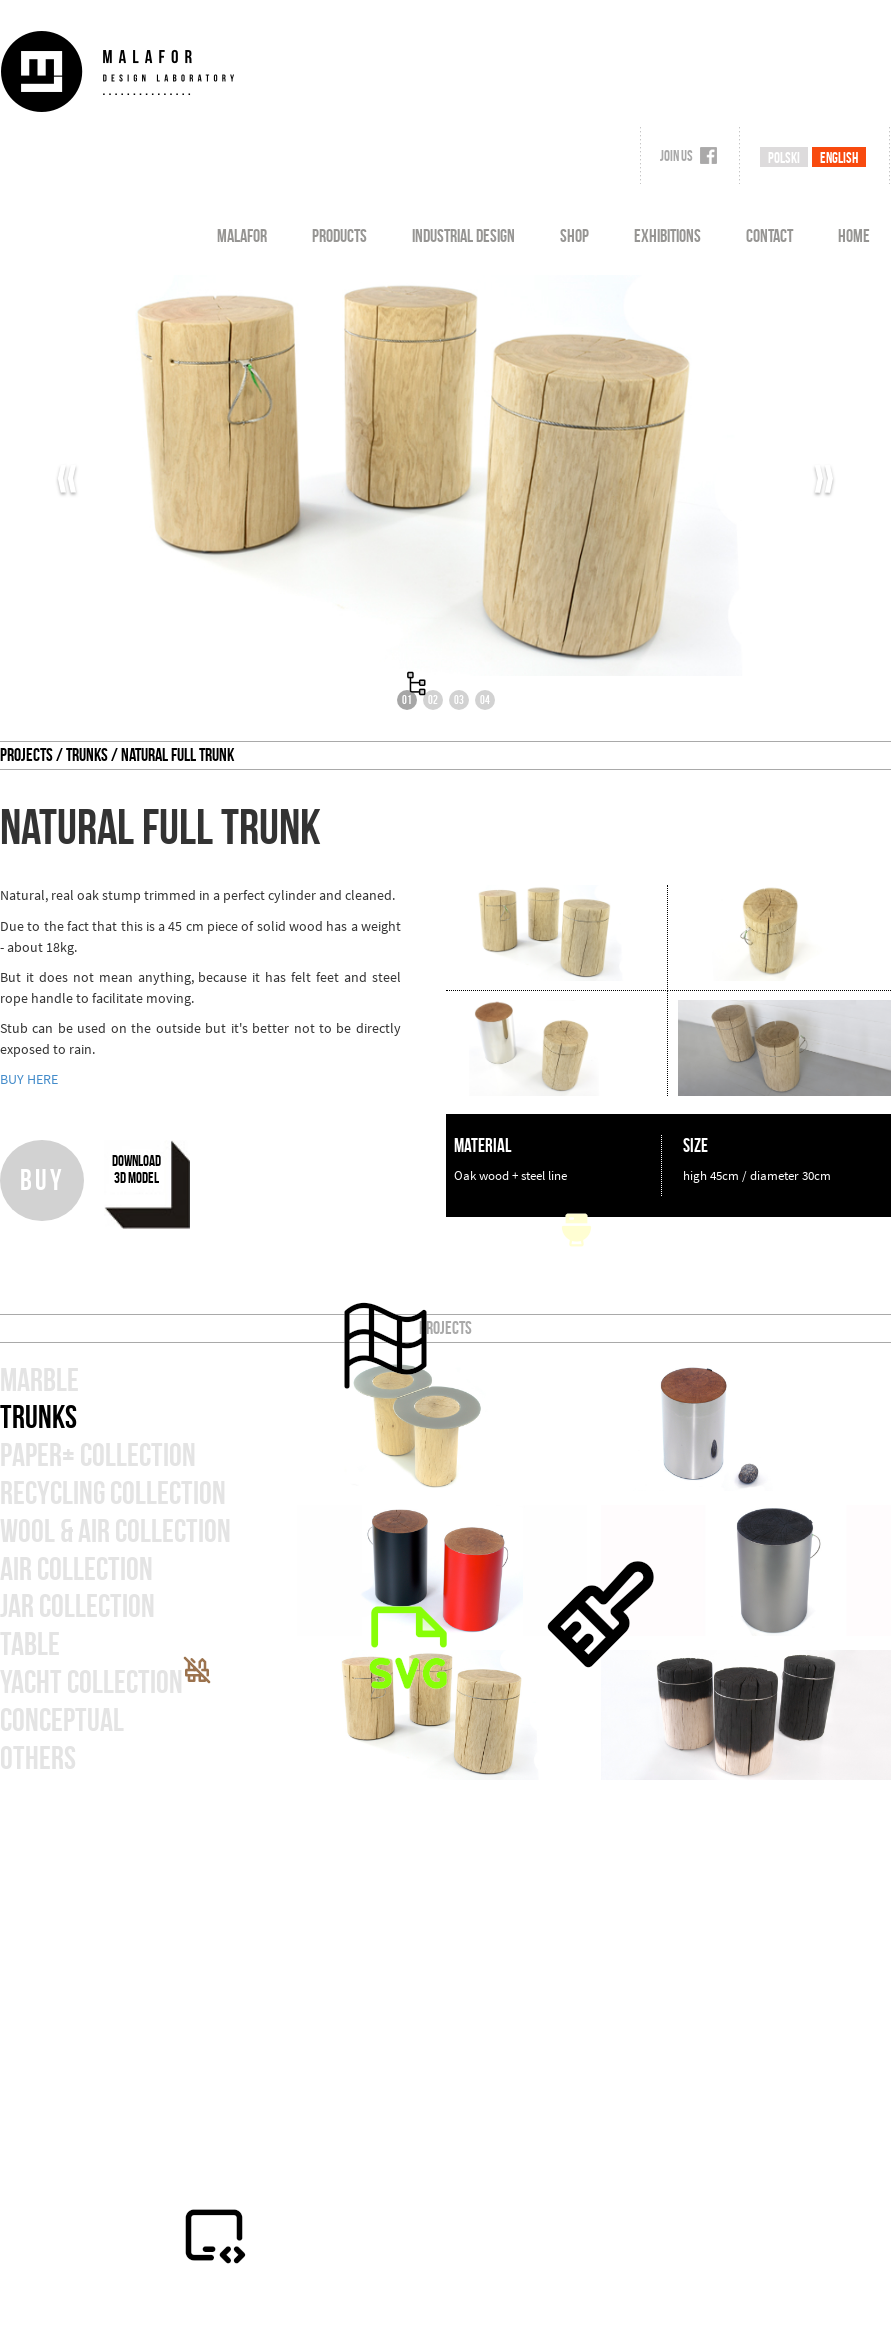  What do you see at coordinates (576, 1229) in the screenshot?
I see `locate nearby restrooms` at bounding box center [576, 1229].